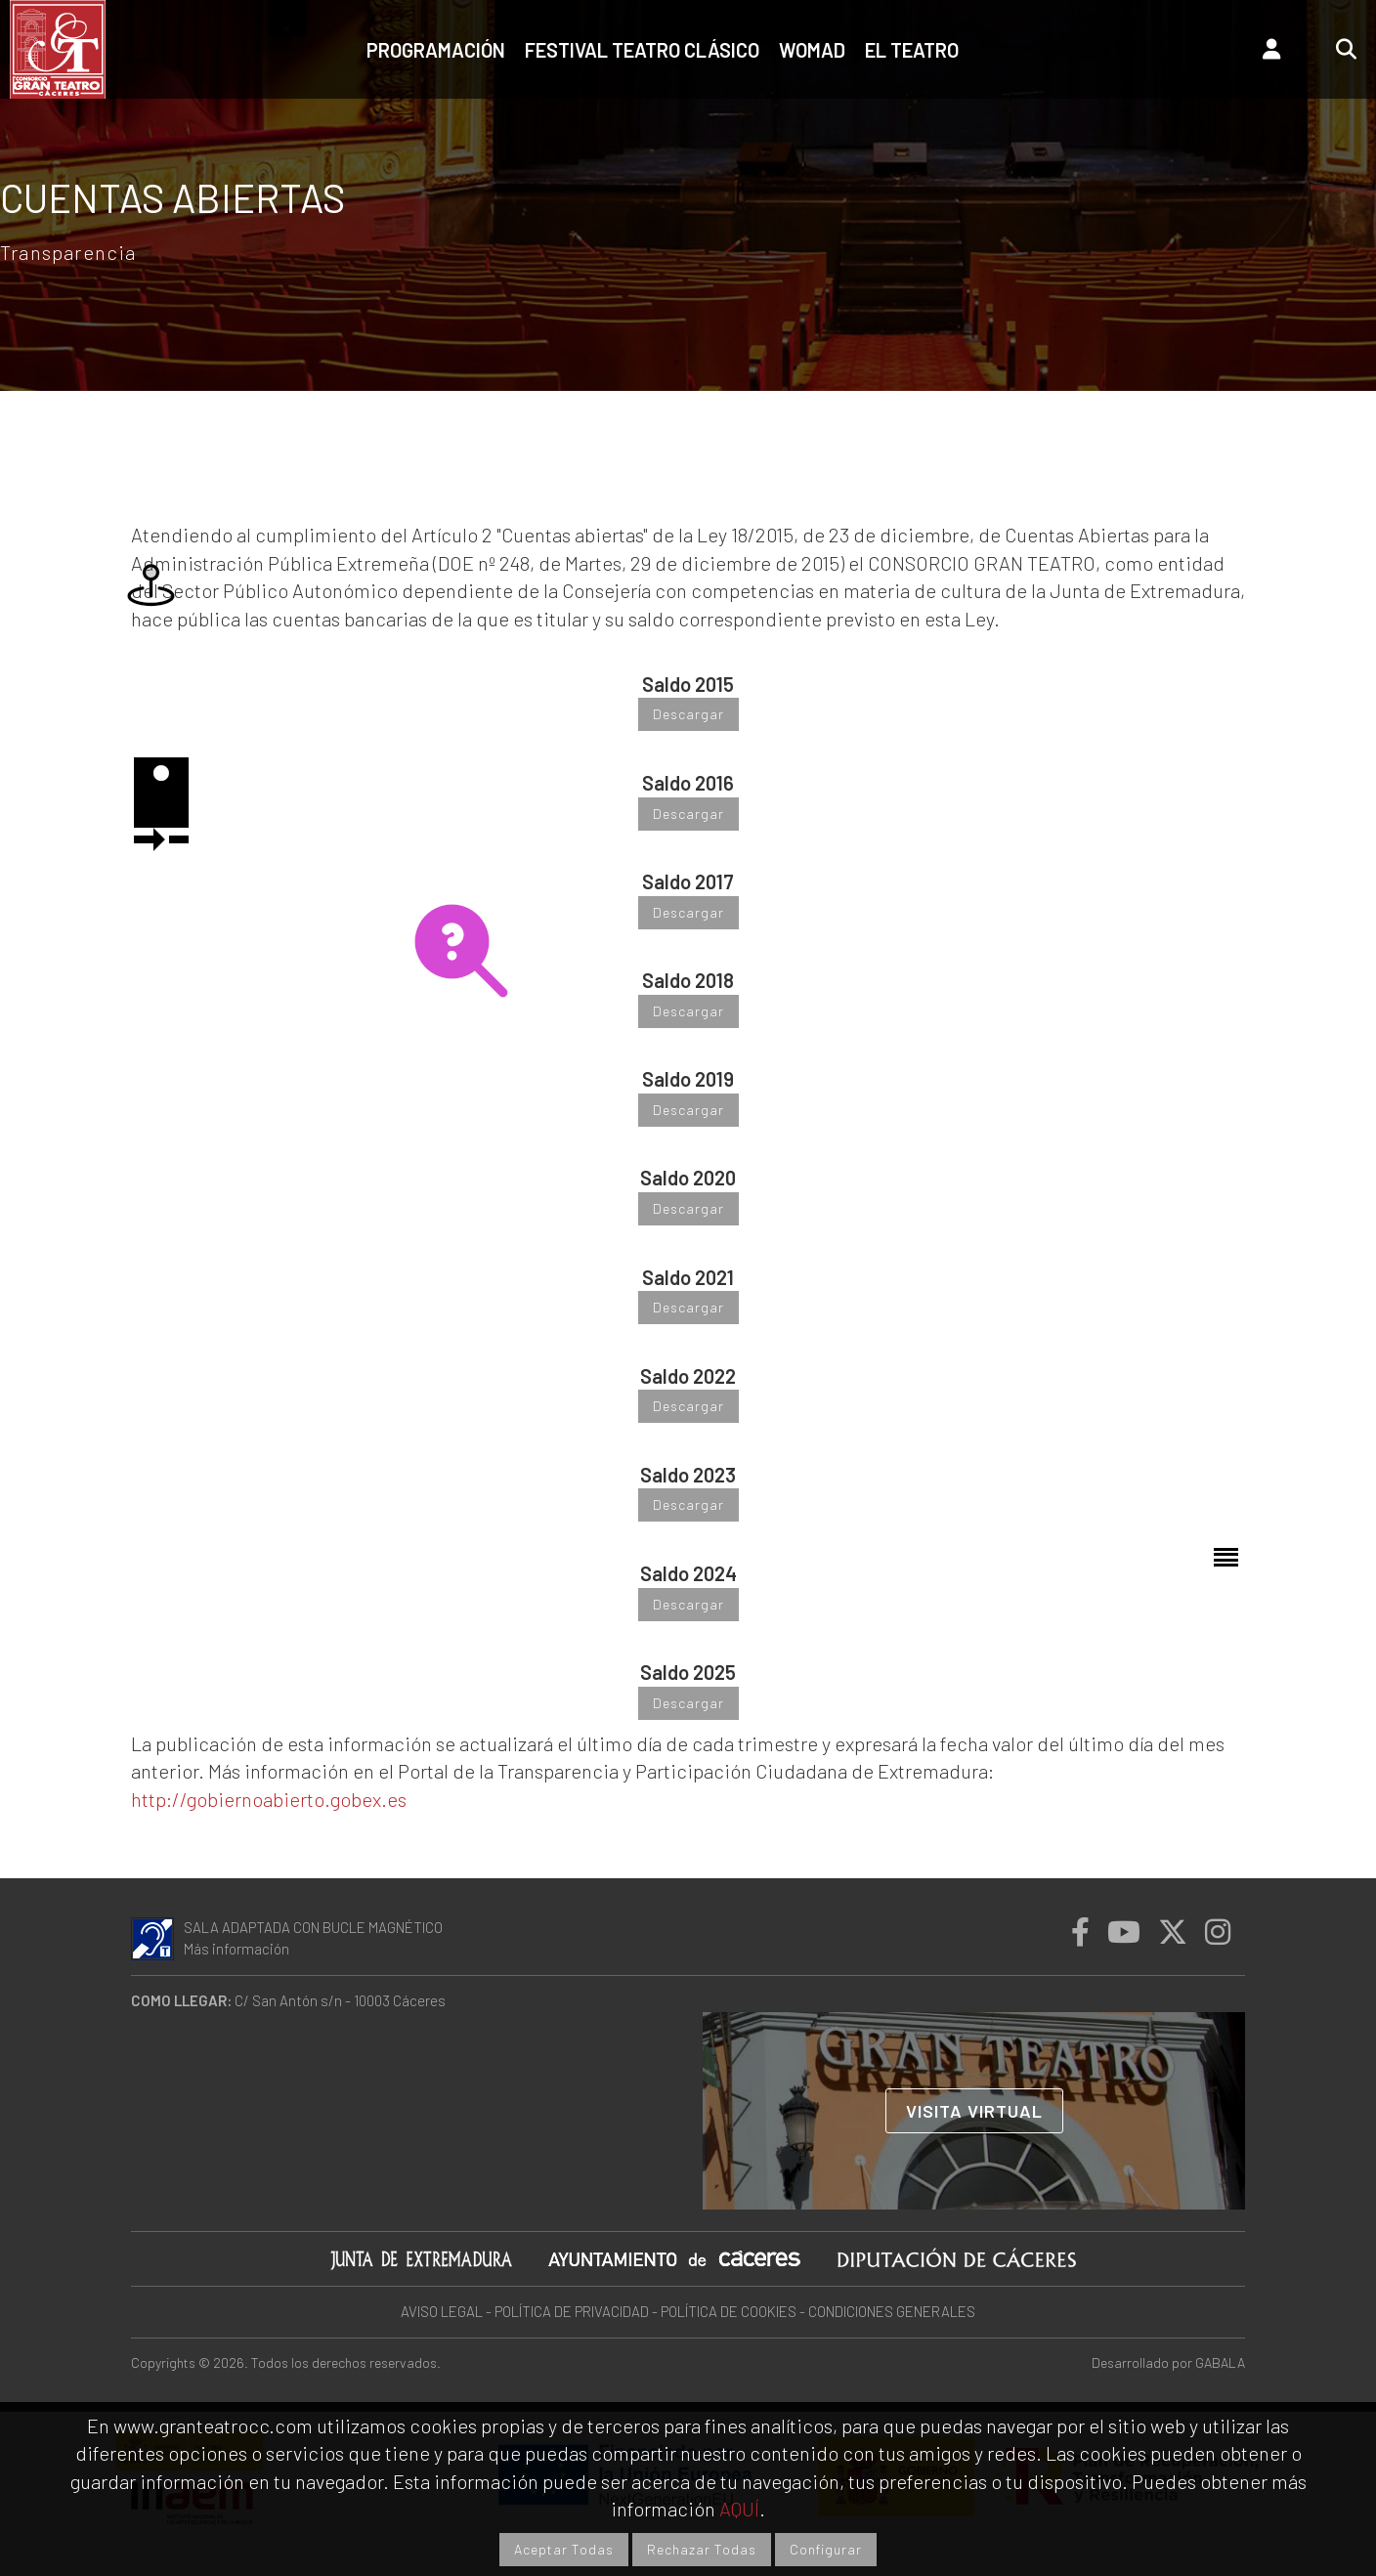  Describe the element at coordinates (150, 585) in the screenshot. I see `mark a location on the map` at that location.